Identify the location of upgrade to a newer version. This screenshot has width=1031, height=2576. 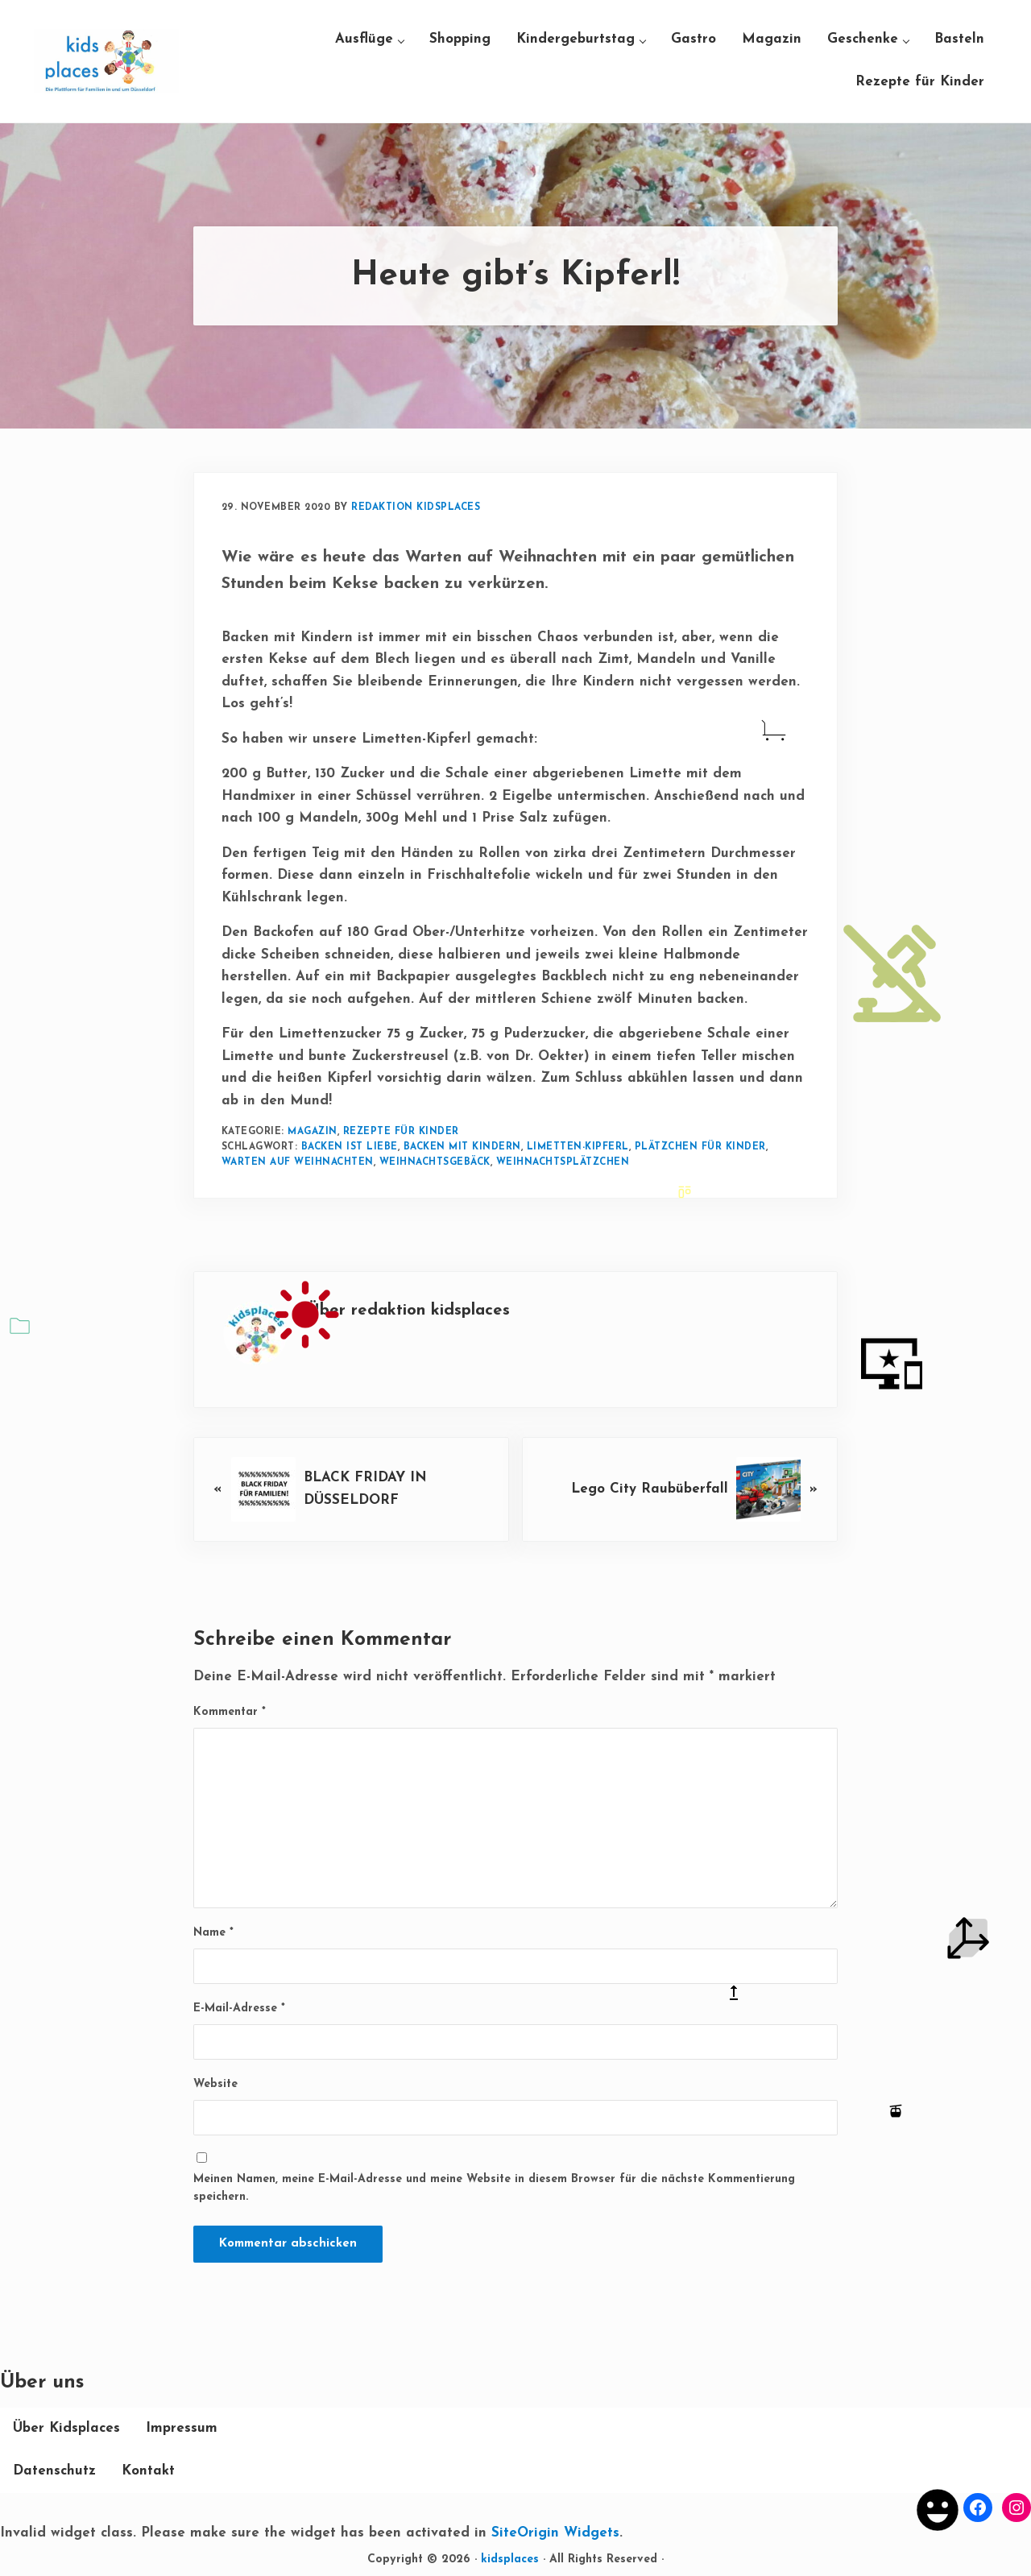
(734, 1993).